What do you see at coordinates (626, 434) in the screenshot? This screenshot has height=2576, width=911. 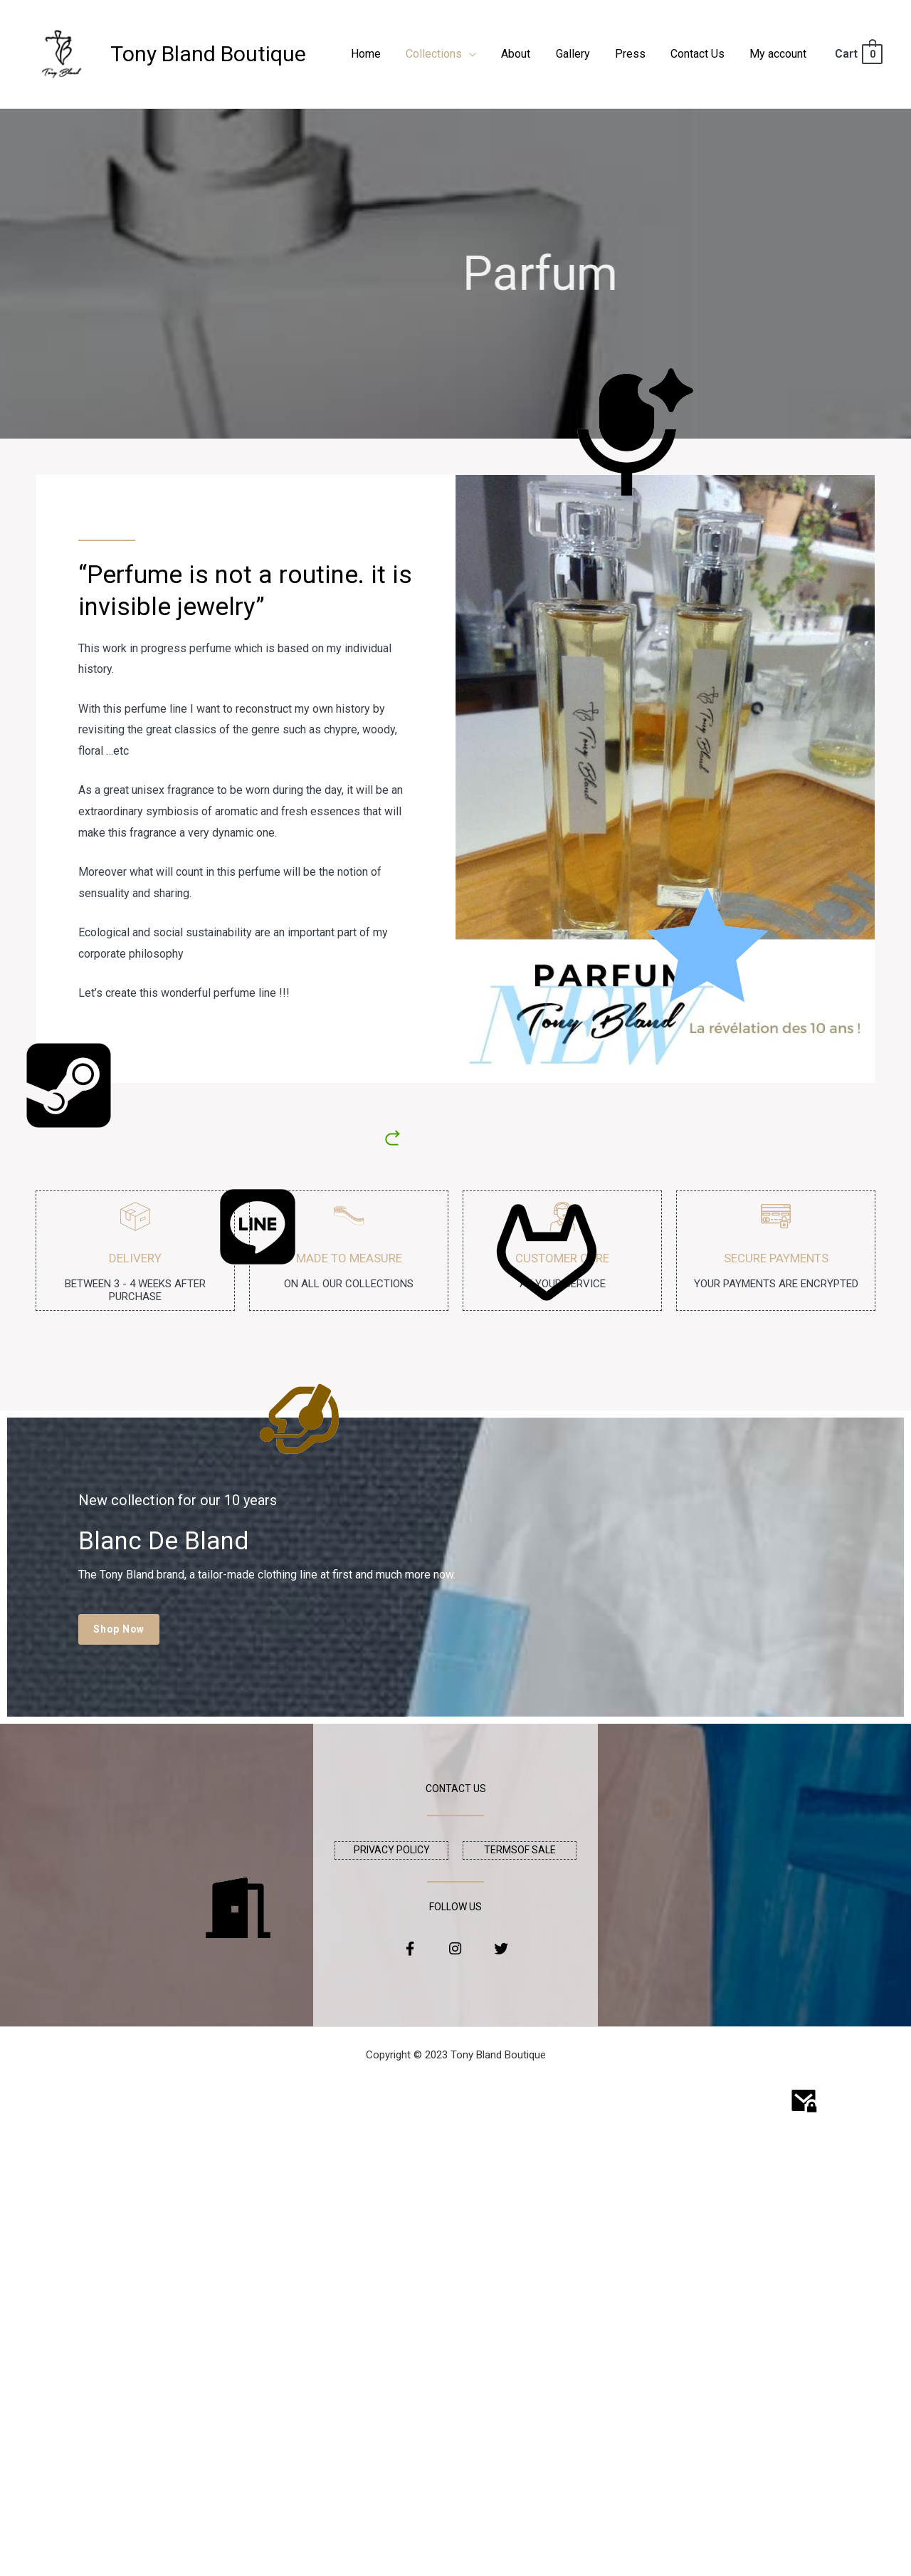 I see `activate AI voice assistant` at bounding box center [626, 434].